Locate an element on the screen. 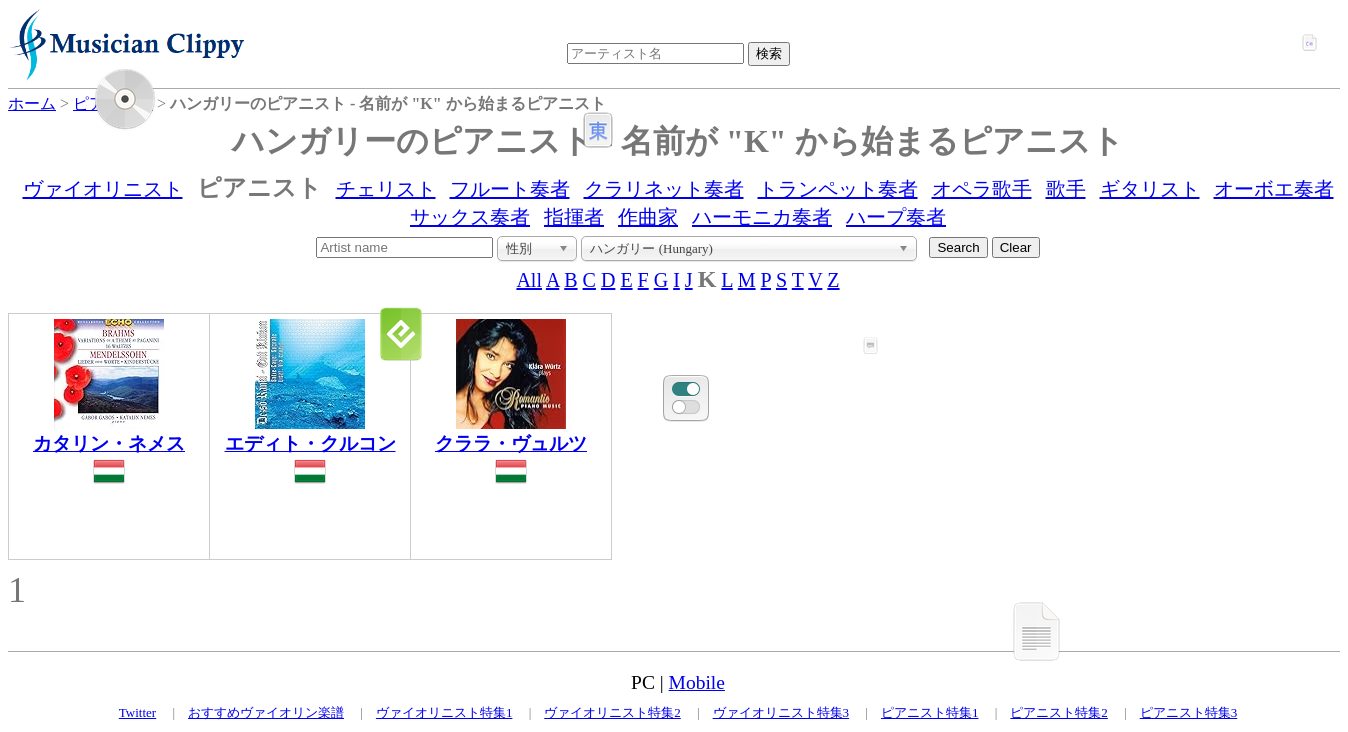  an epub ebook file is located at coordinates (401, 334).